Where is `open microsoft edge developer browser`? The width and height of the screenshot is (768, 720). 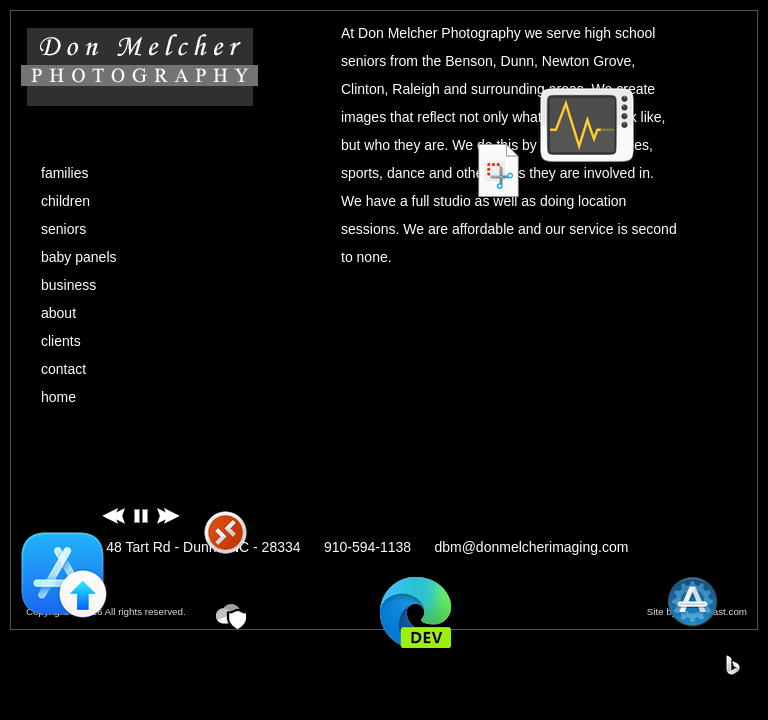 open microsoft edge developer browser is located at coordinates (415, 612).